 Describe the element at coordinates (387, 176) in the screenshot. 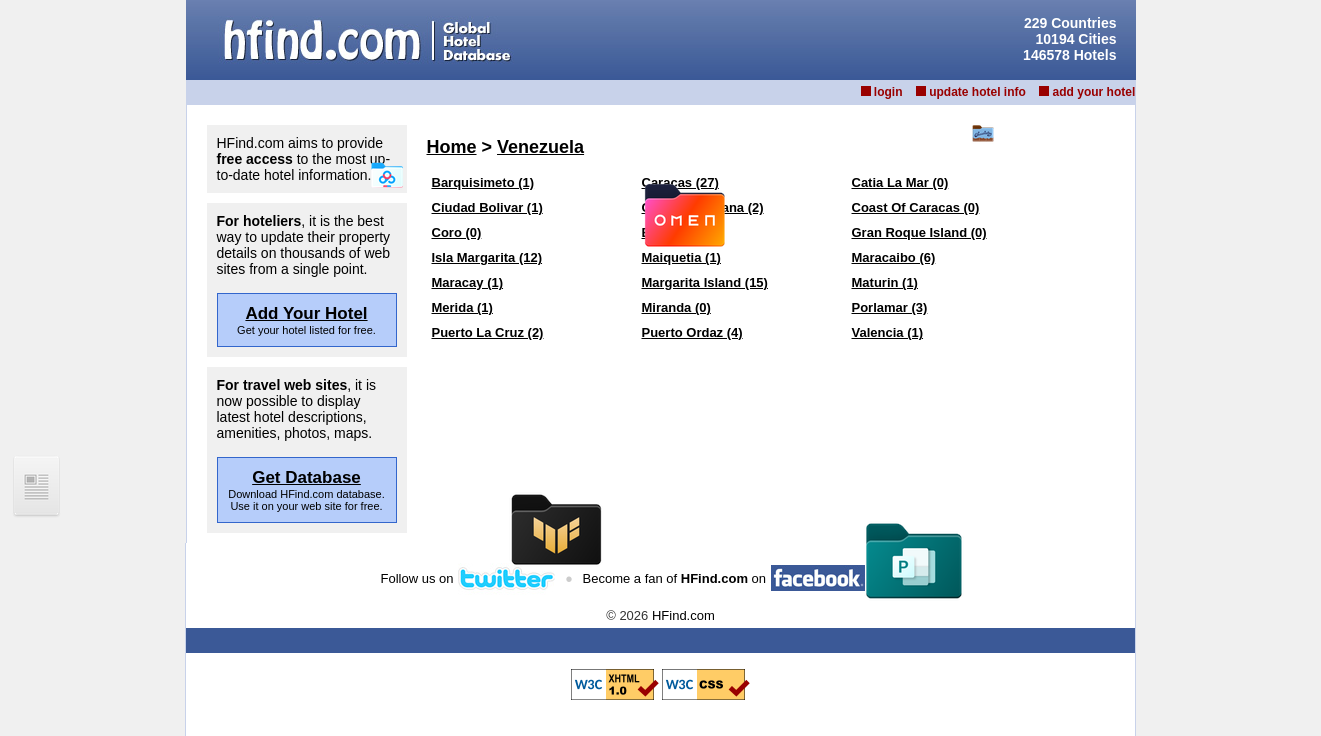

I see `open Baidu Netdisk cloud storage folder` at that location.